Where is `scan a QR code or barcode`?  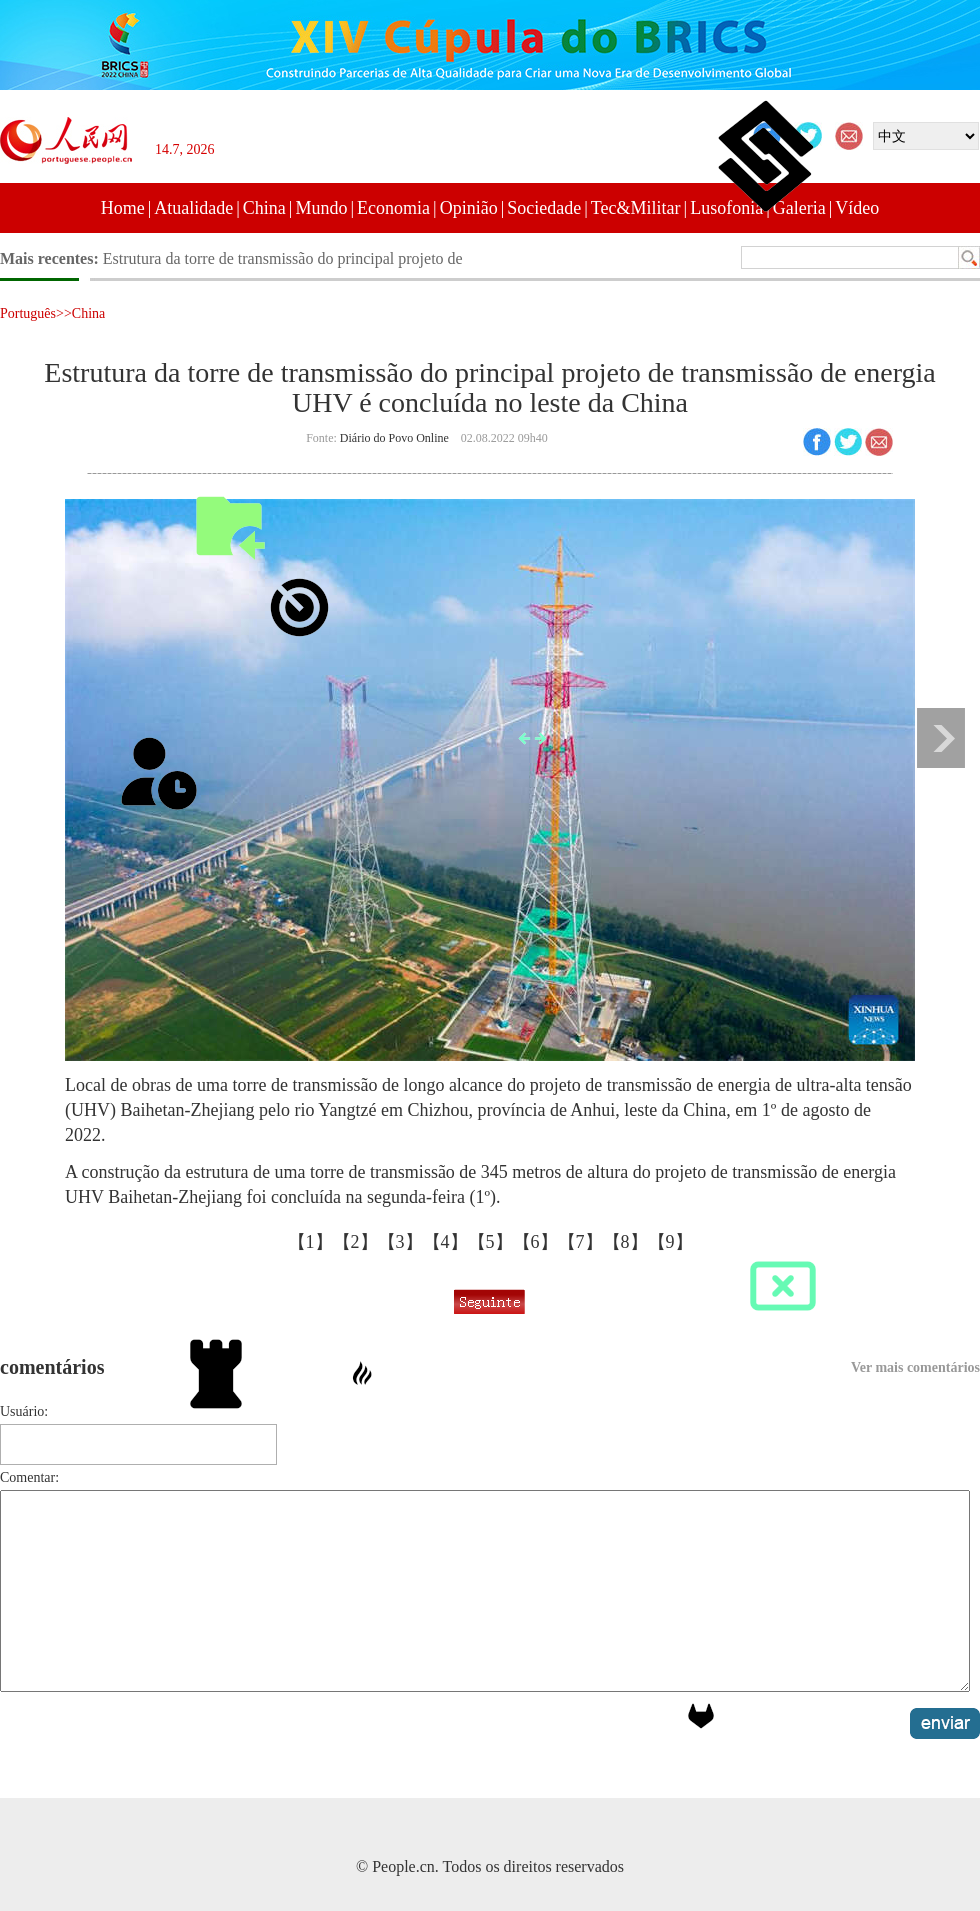 scan a QR code or barcode is located at coordinates (299, 607).